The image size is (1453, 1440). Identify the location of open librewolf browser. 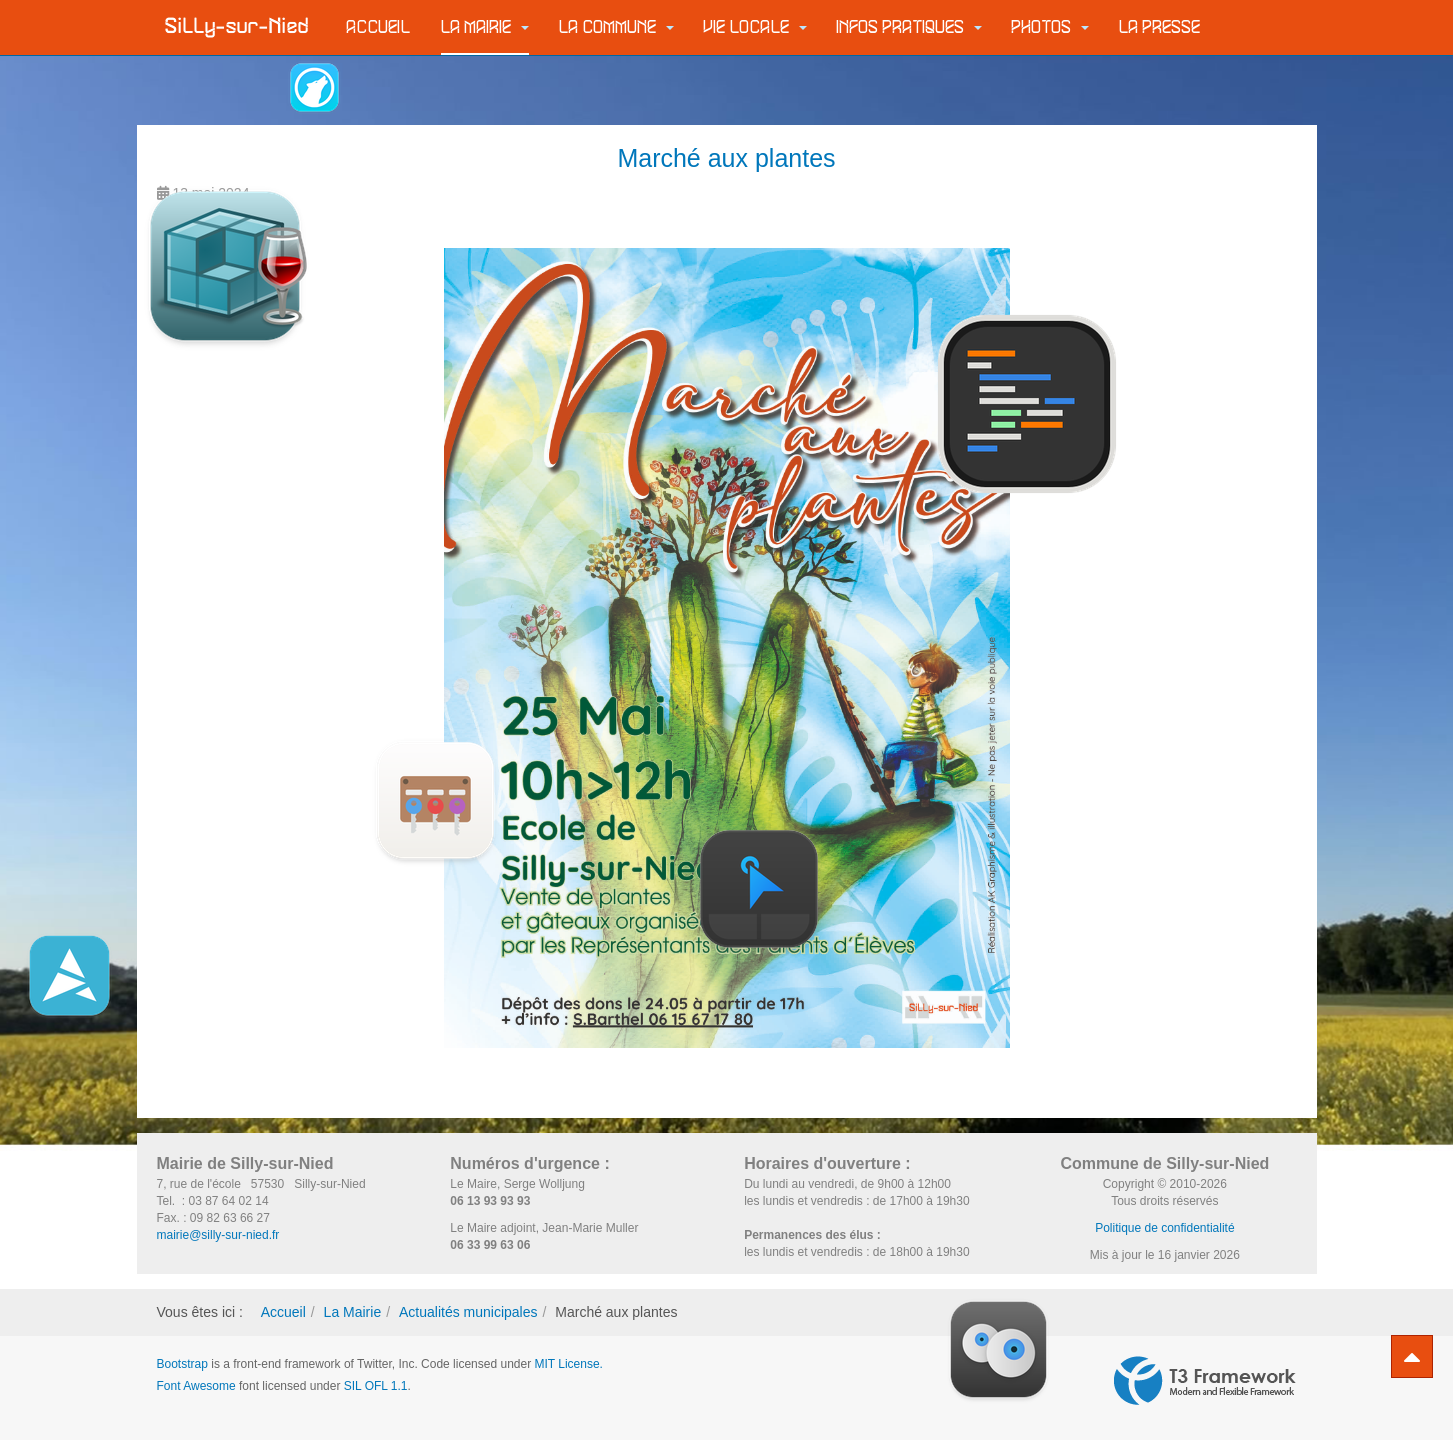
(314, 87).